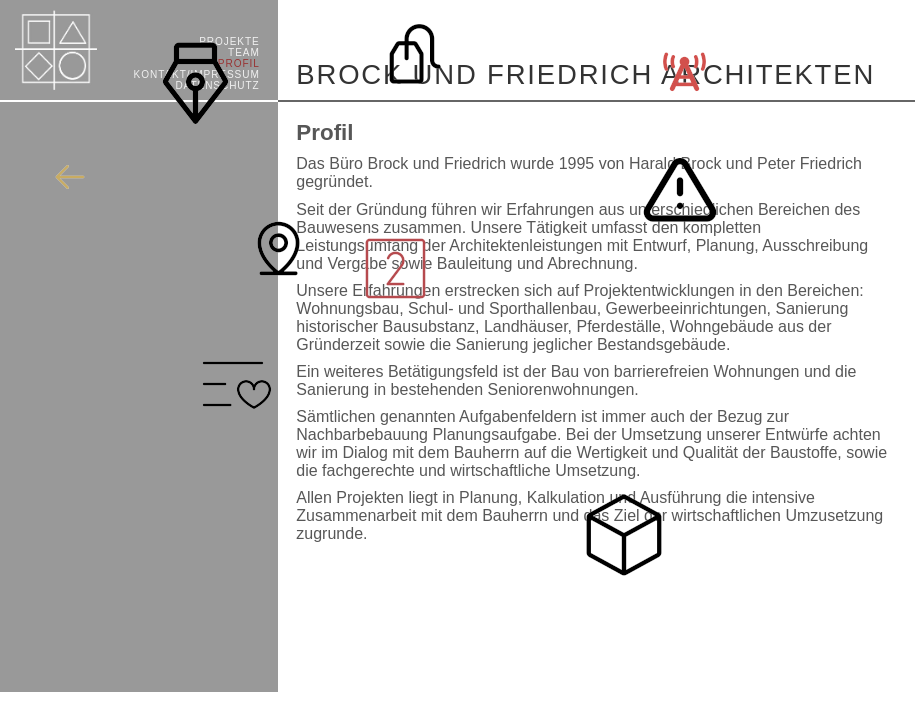 The height and width of the screenshot is (720, 916). What do you see at coordinates (278, 248) in the screenshot?
I see `view location on map` at bounding box center [278, 248].